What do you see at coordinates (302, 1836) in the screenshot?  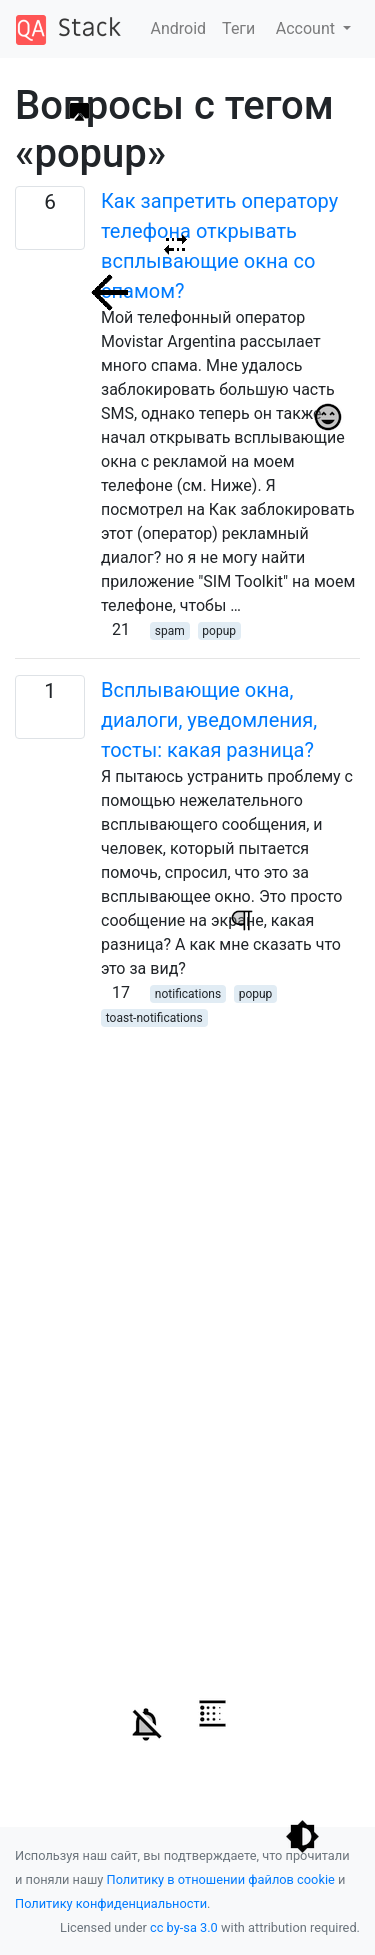 I see `adjust screen brightness level` at bounding box center [302, 1836].